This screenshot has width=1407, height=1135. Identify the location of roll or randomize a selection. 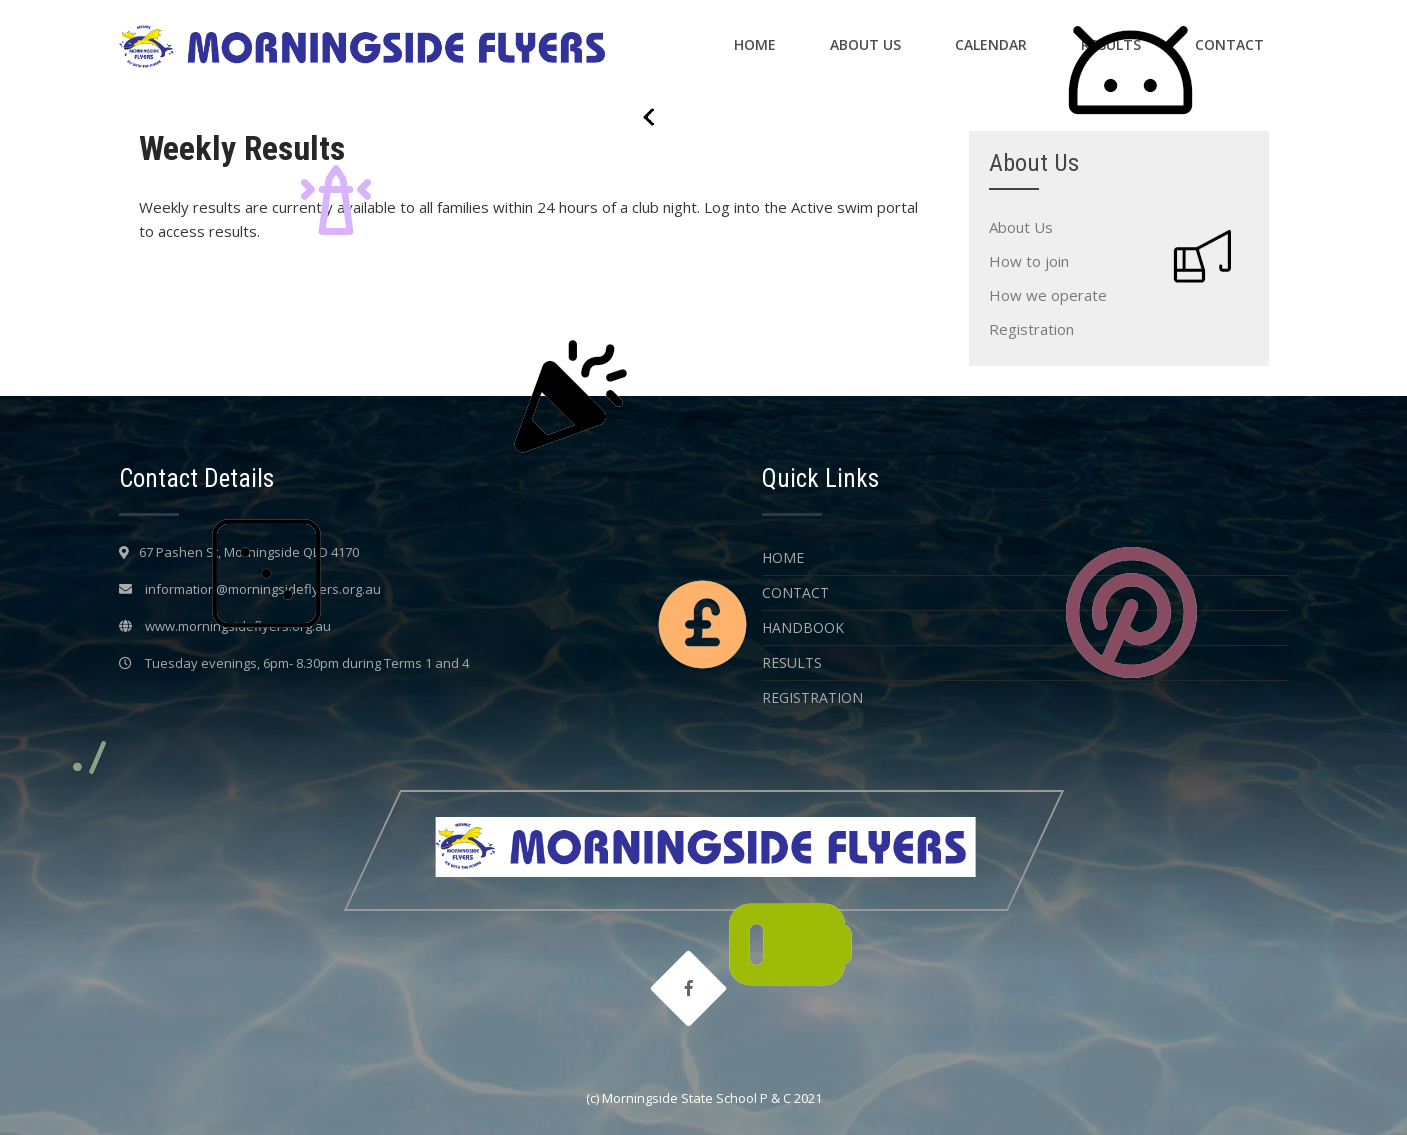
(266, 573).